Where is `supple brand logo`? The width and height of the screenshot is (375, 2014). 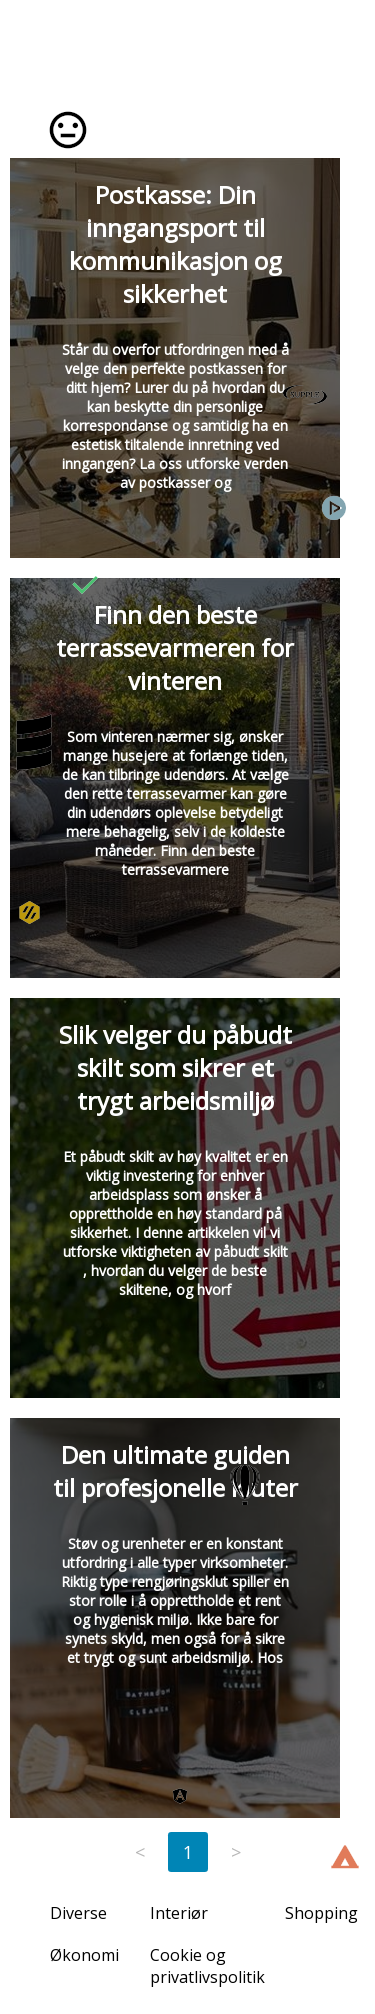
supple brand logo is located at coordinates (305, 396).